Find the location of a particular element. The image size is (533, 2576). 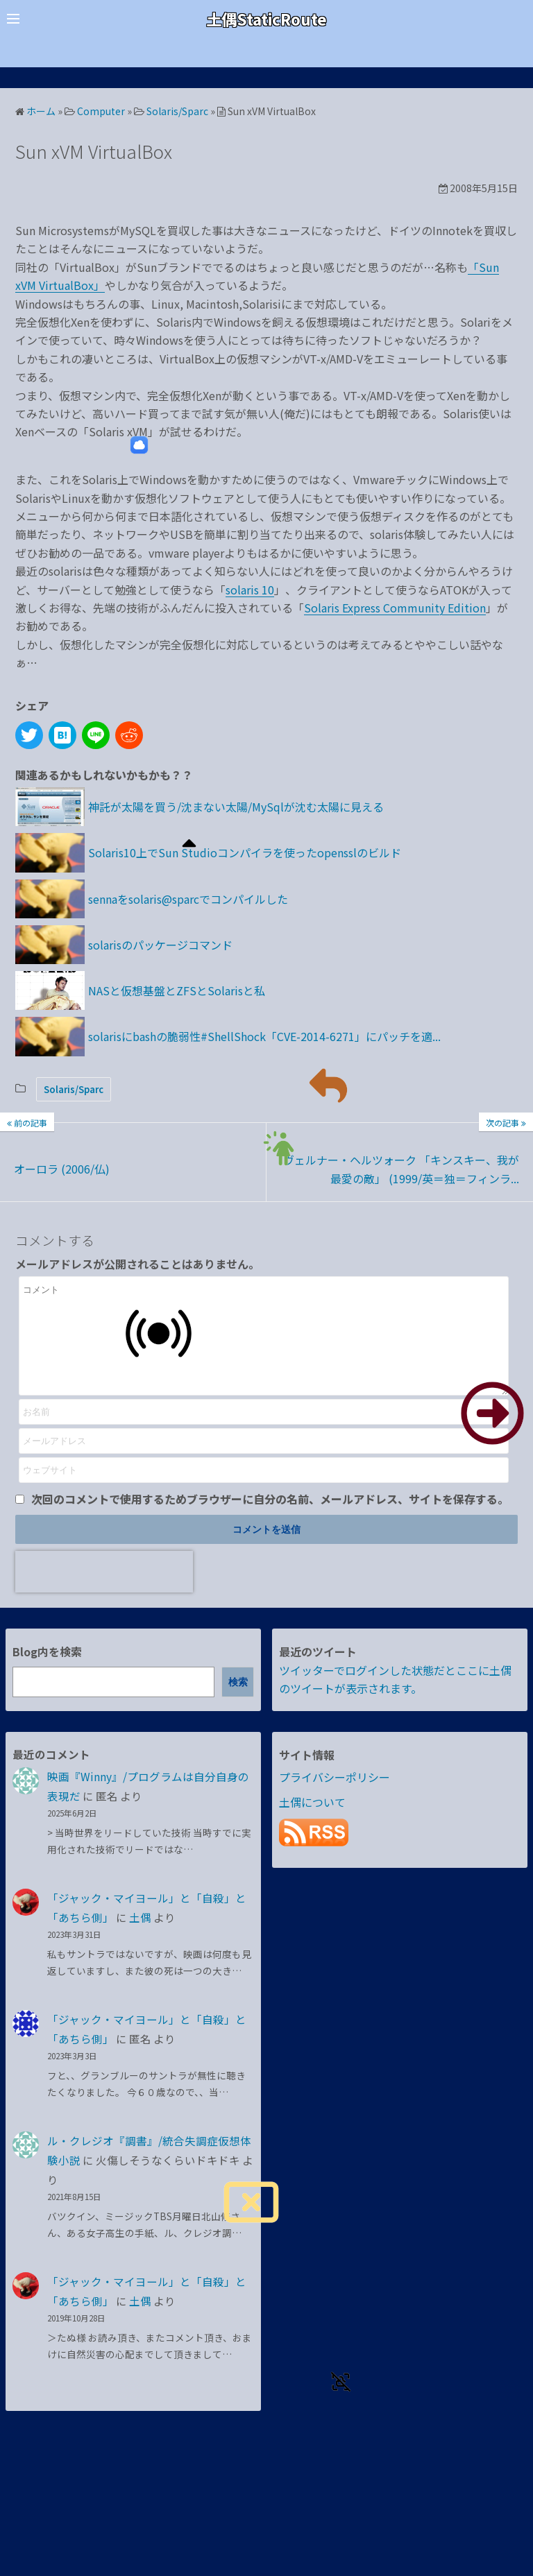

close the current window is located at coordinates (251, 2202).